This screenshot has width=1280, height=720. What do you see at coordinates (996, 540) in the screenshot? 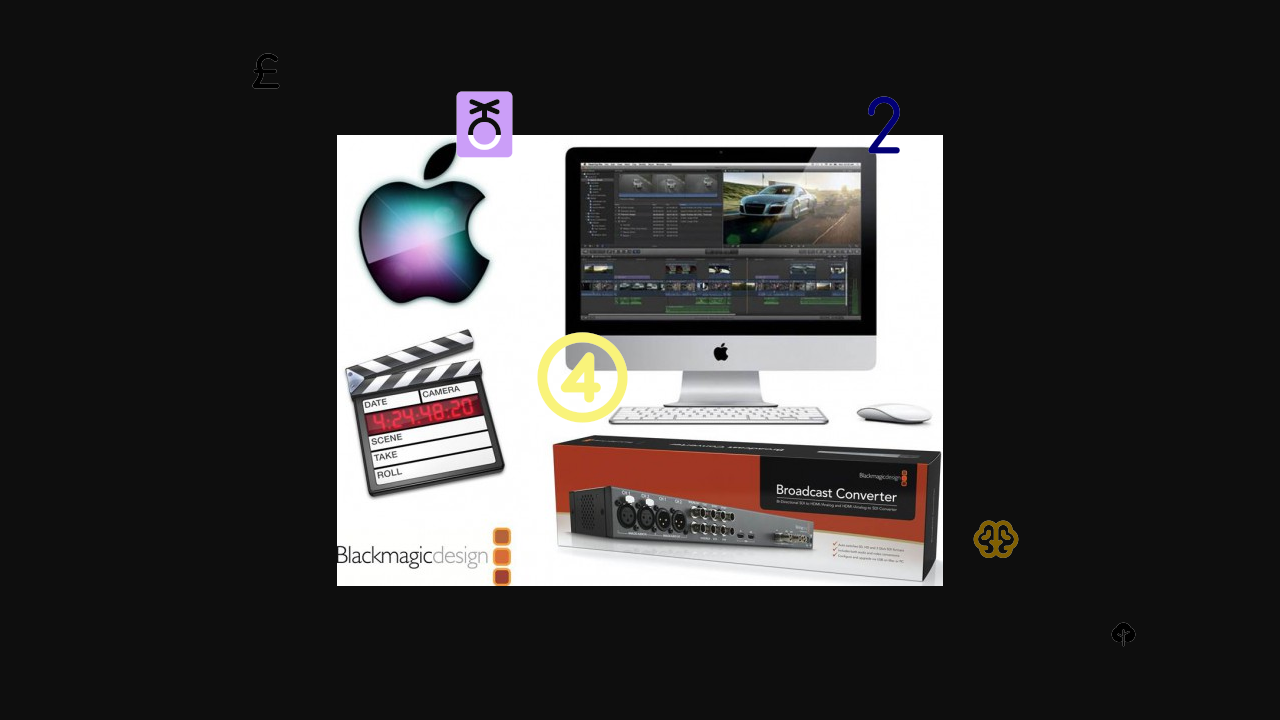
I see `access AI or smart features` at bounding box center [996, 540].